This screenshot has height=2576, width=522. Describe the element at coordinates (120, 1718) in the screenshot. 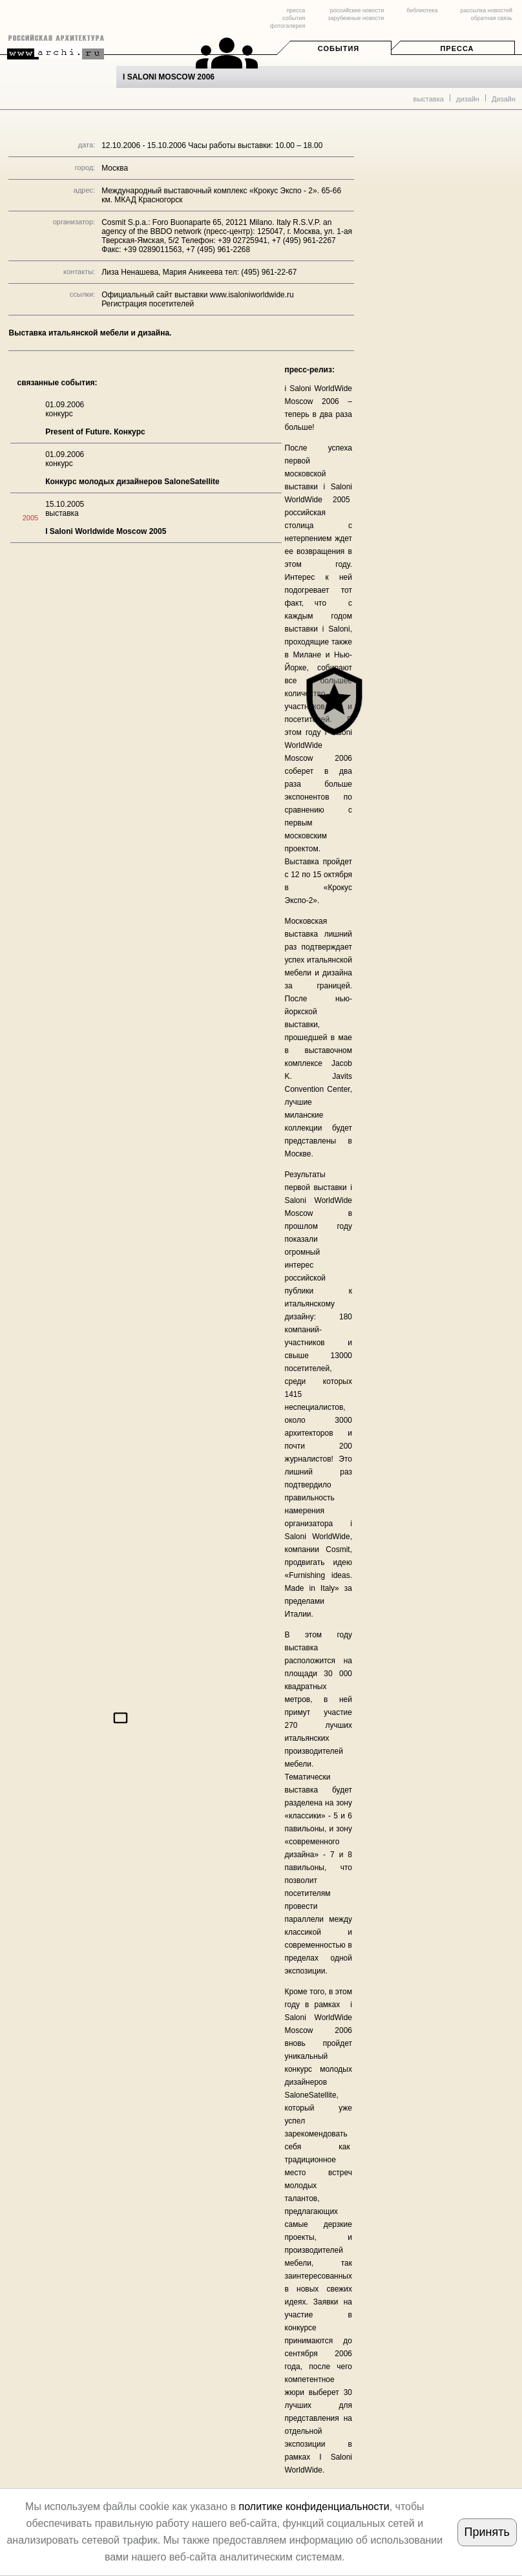

I see `crop image to 5:4 aspect ratio` at that location.